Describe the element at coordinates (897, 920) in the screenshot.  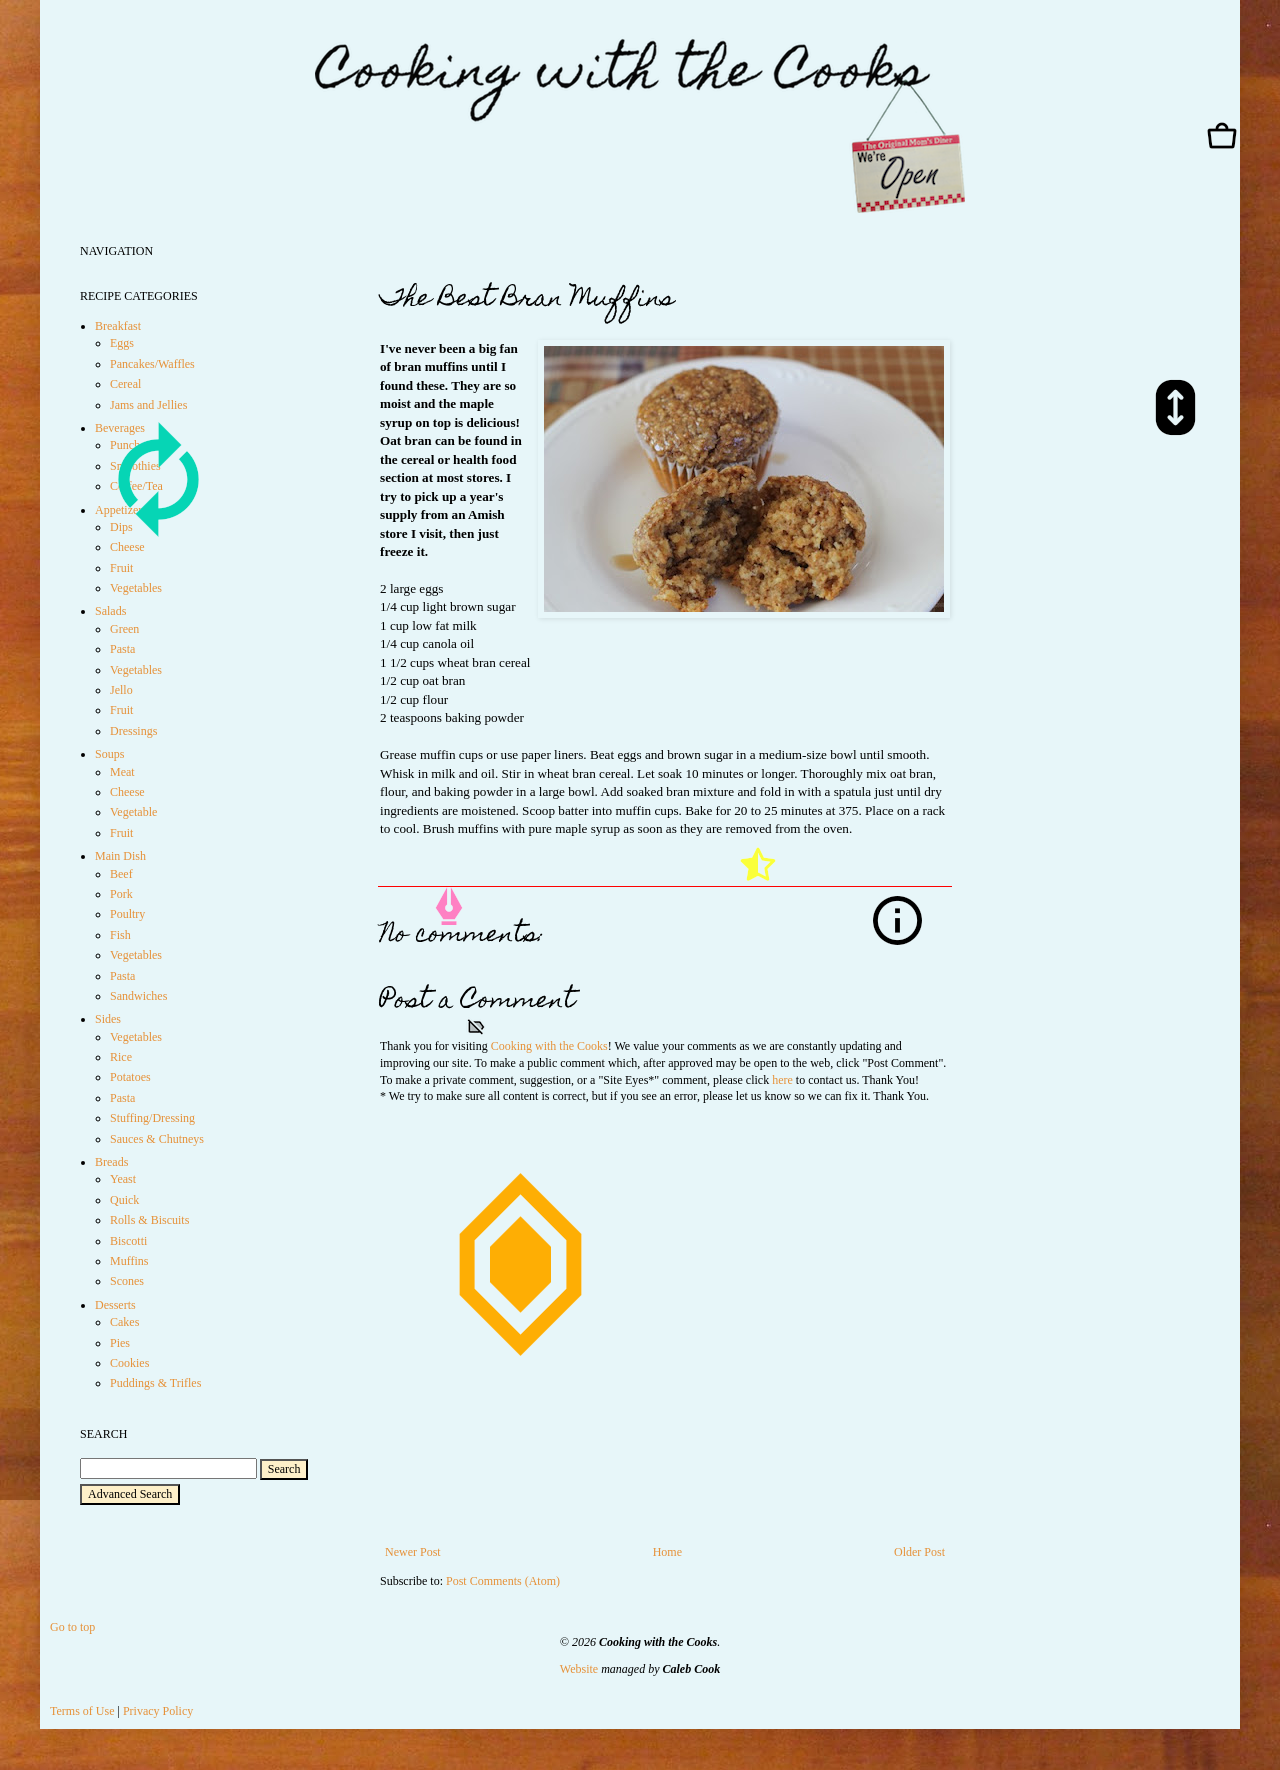
I see `view more information or details` at that location.